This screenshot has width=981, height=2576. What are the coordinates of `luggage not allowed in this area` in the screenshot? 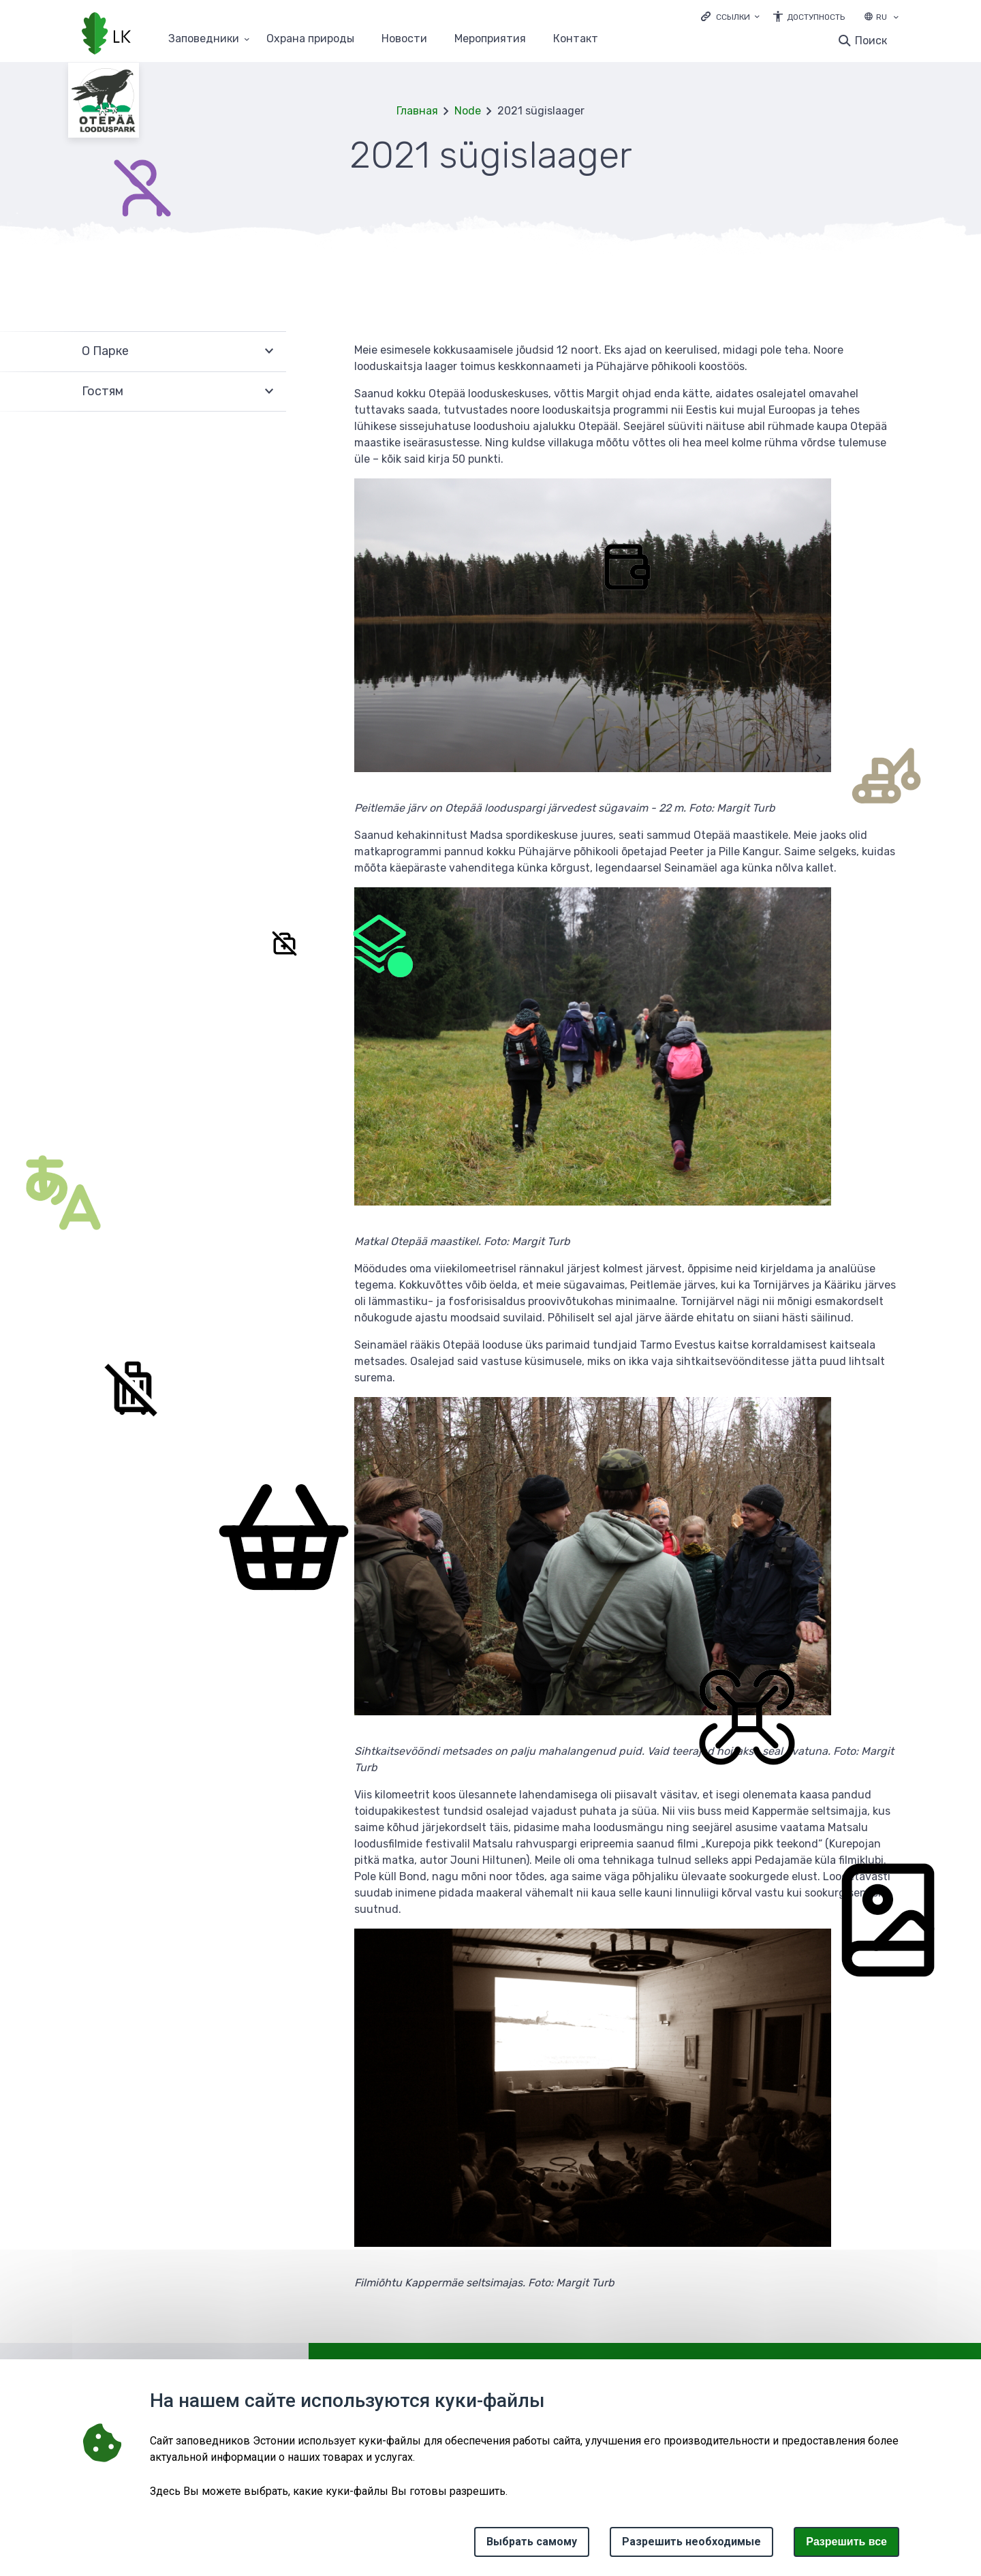 It's located at (133, 1388).